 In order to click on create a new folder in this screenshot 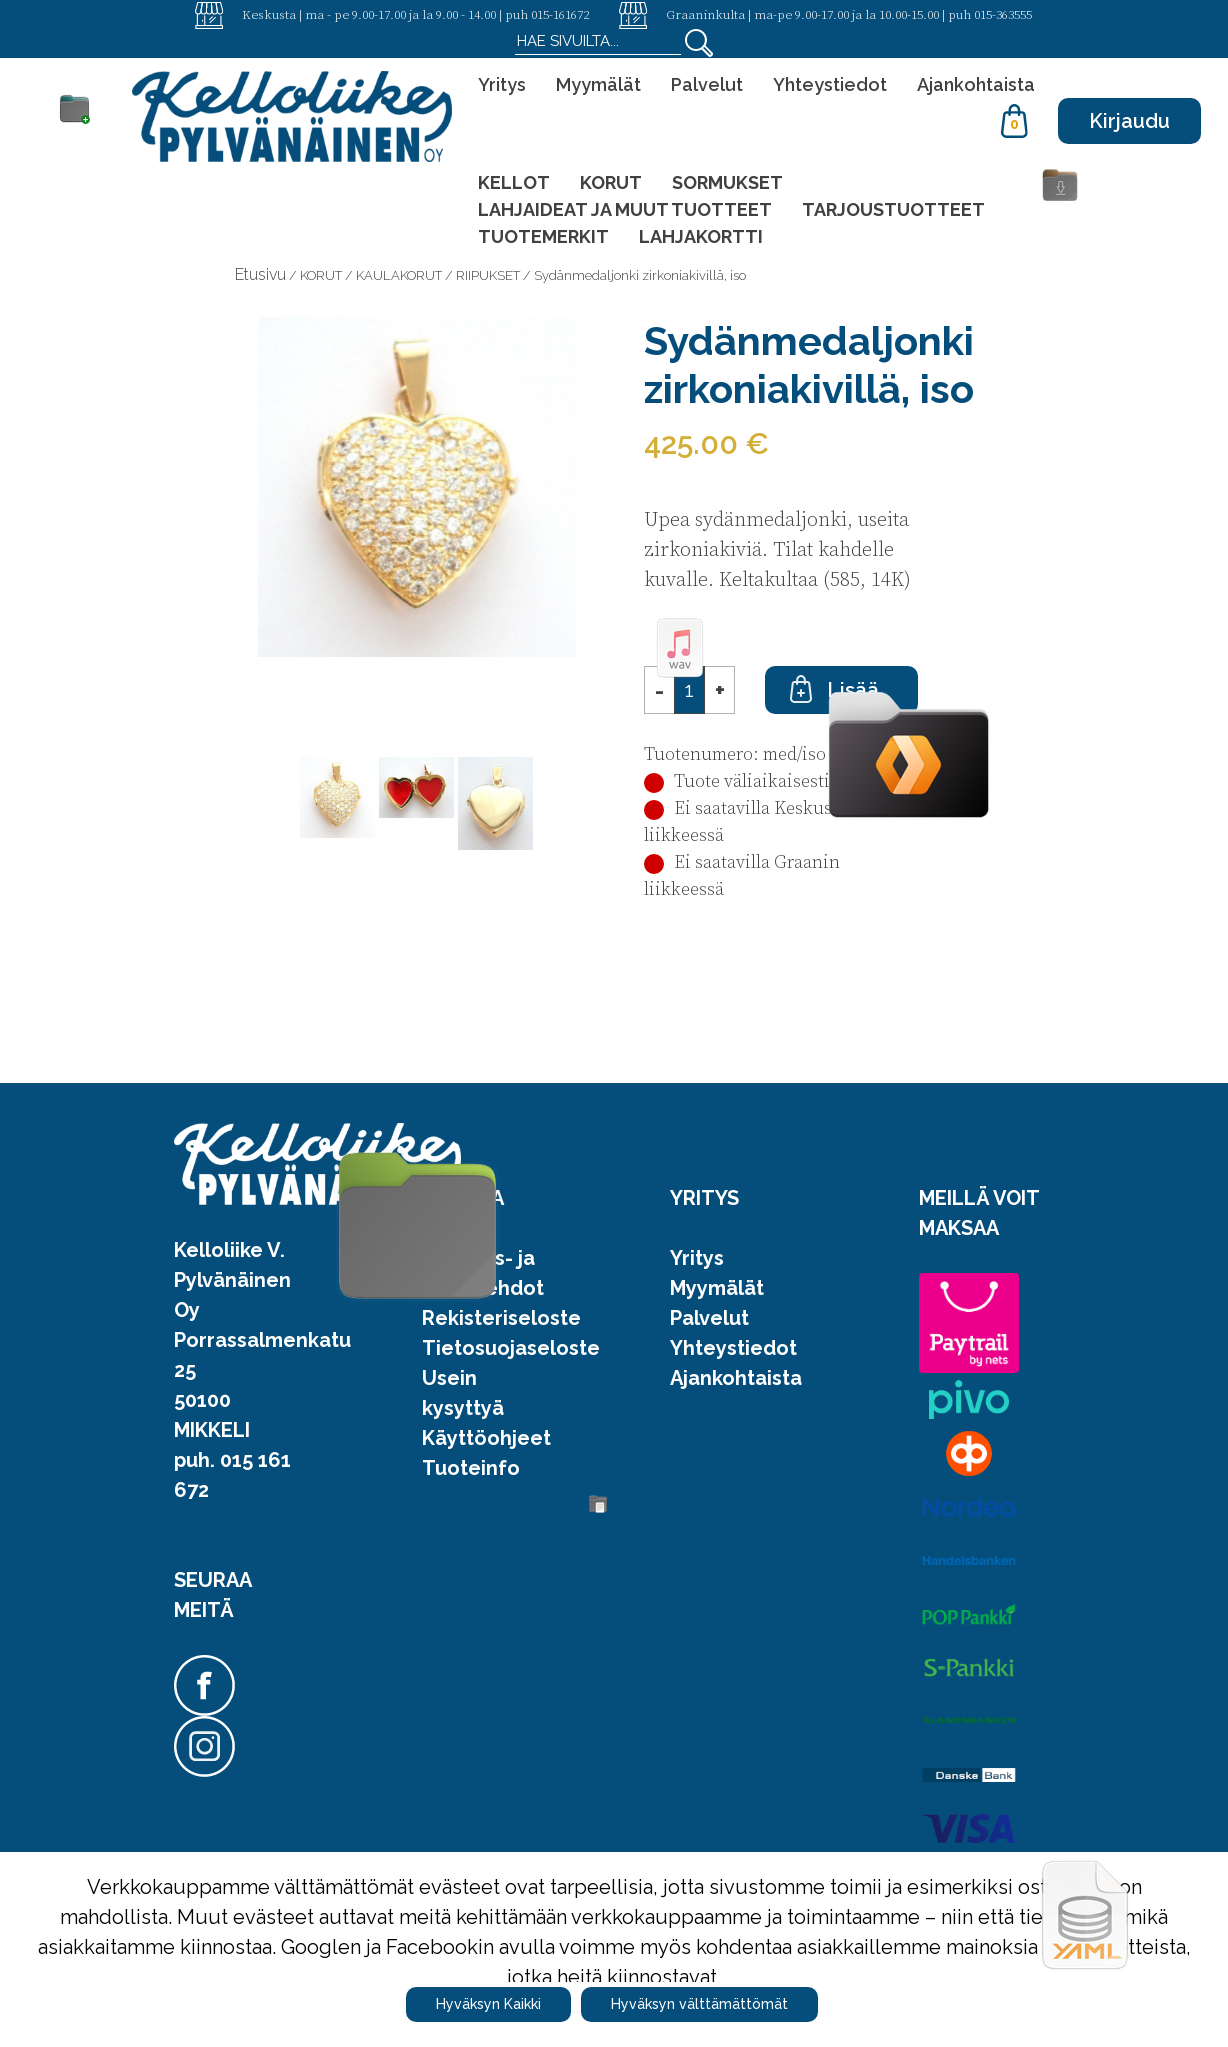, I will do `click(74, 108)`.